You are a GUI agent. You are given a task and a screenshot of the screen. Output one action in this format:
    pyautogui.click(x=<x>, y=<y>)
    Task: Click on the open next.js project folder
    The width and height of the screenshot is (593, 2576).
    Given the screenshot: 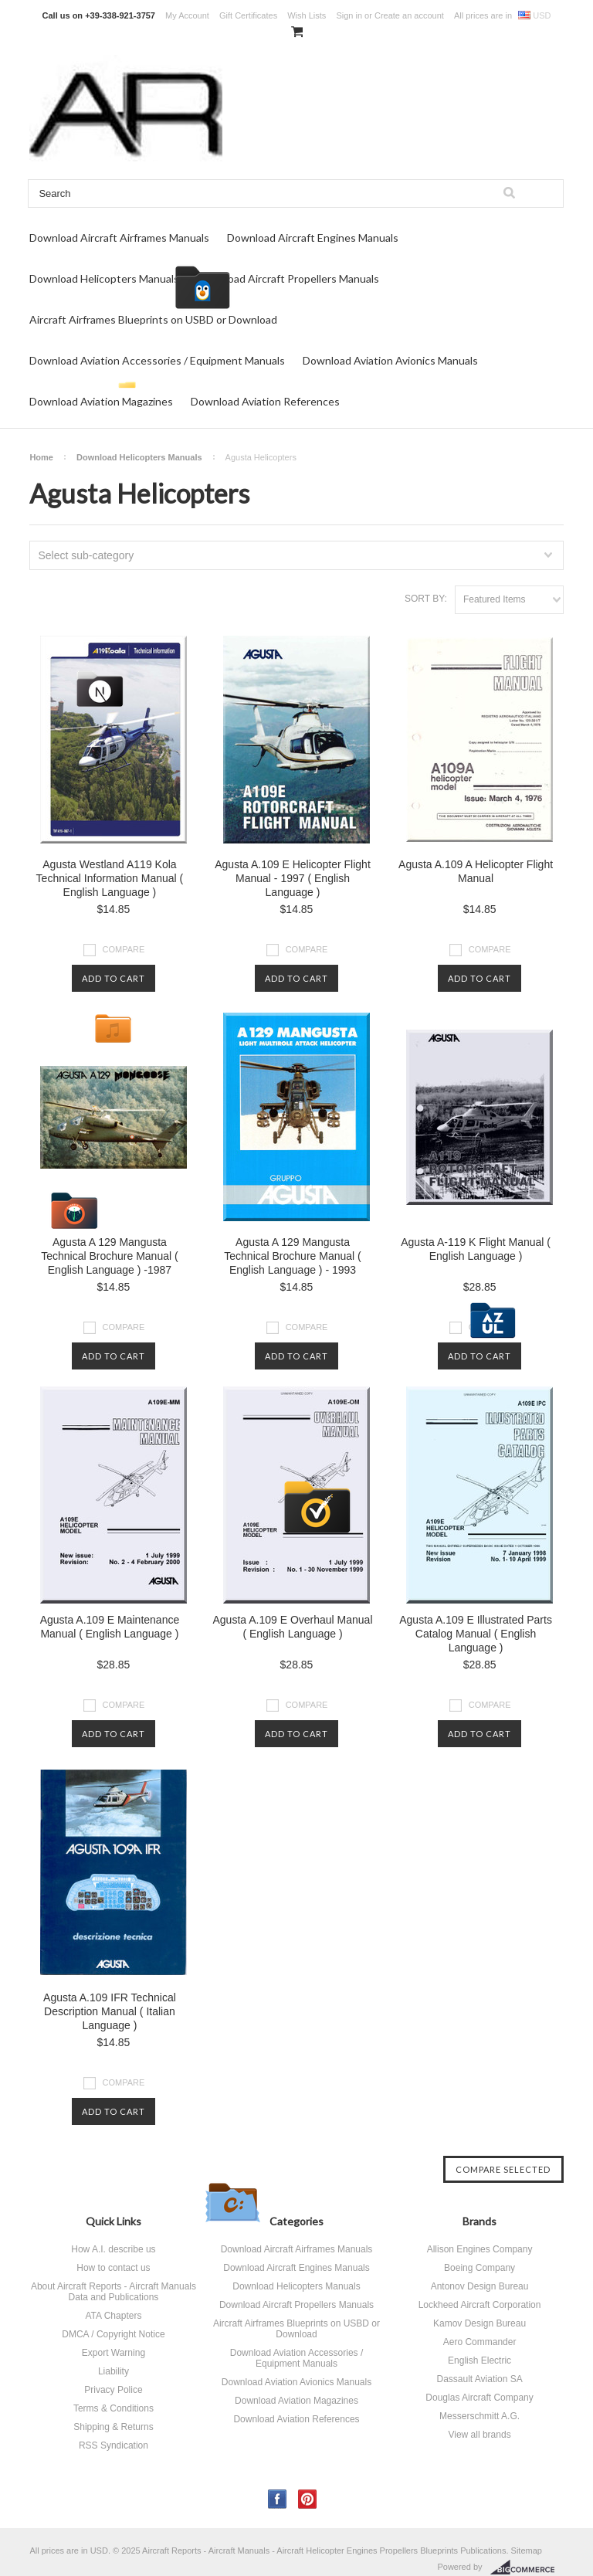 What is the action you would take?
    pyautogui.click(x=100, y=690)
    